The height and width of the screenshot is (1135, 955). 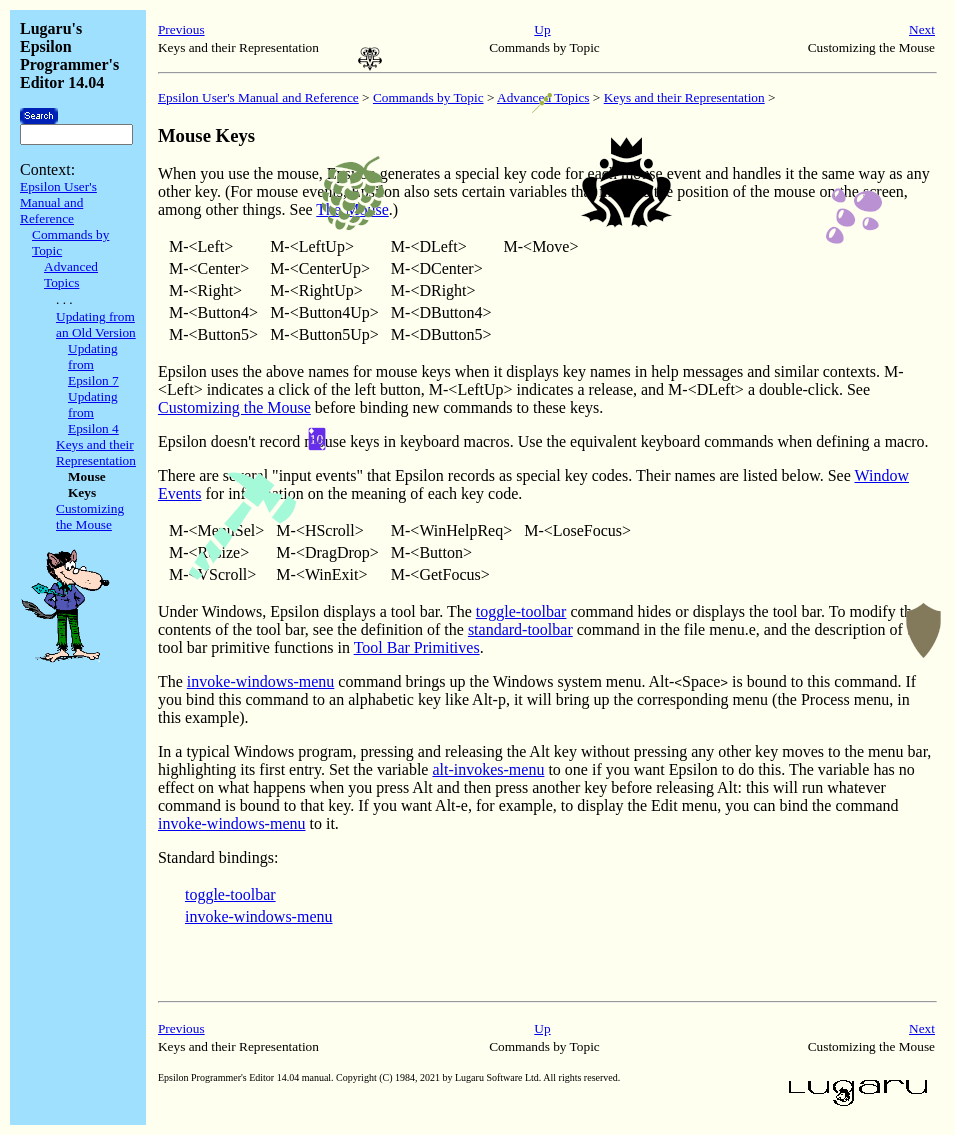 I want to click on indicates raspberry flavor or ingredient, so click(x=353, y=193).